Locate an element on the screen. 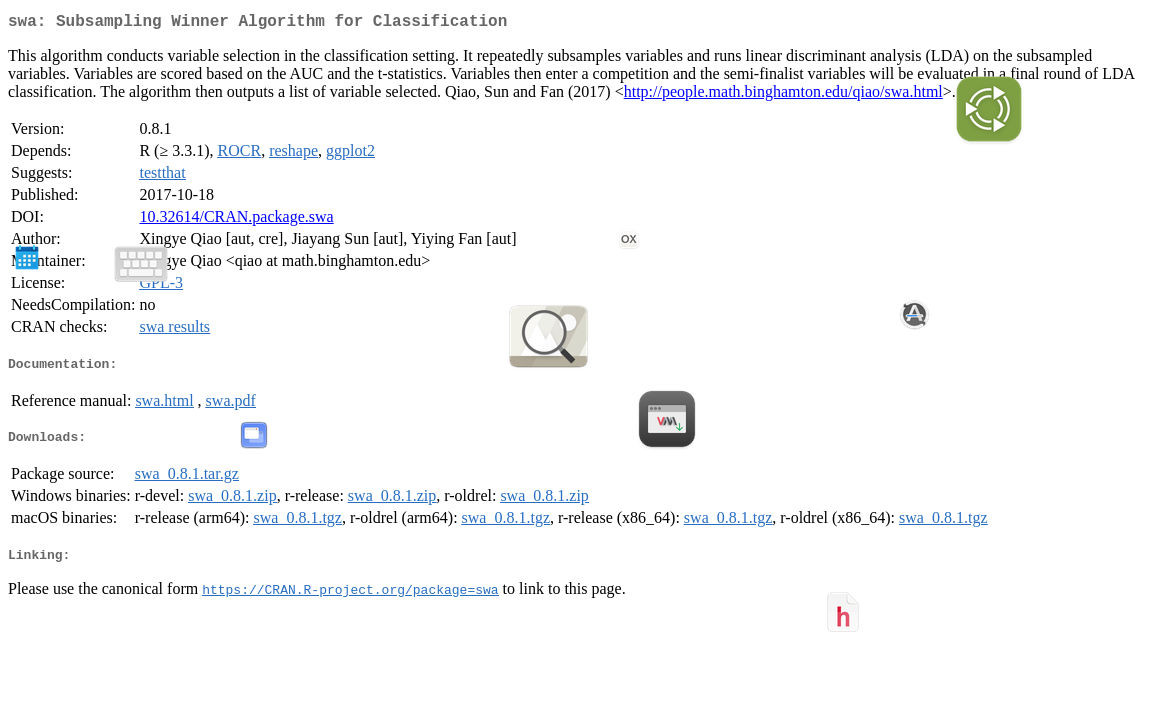  open the software updater application is located at coordinates (914, 314).